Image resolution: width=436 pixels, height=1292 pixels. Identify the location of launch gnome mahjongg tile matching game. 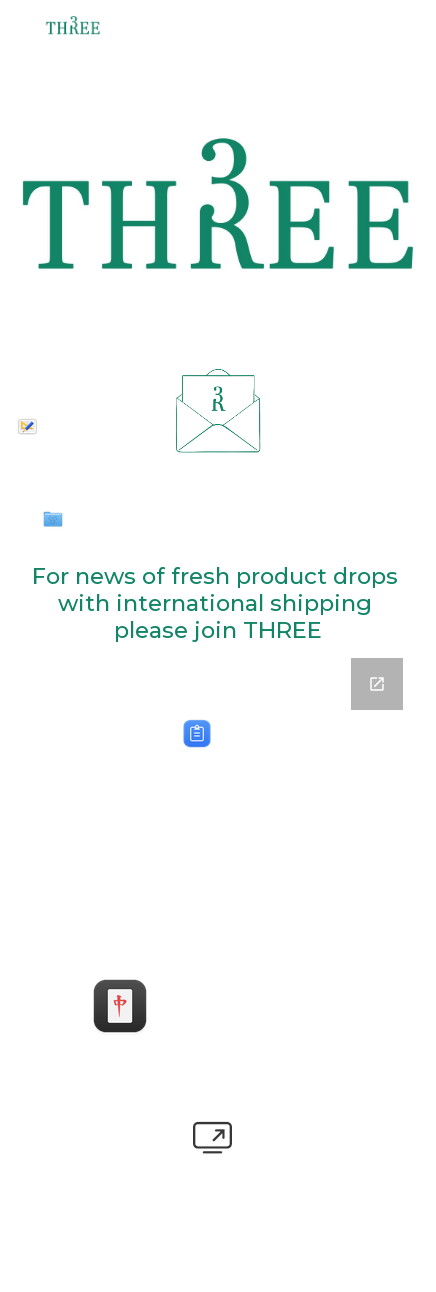
(120, 1006).